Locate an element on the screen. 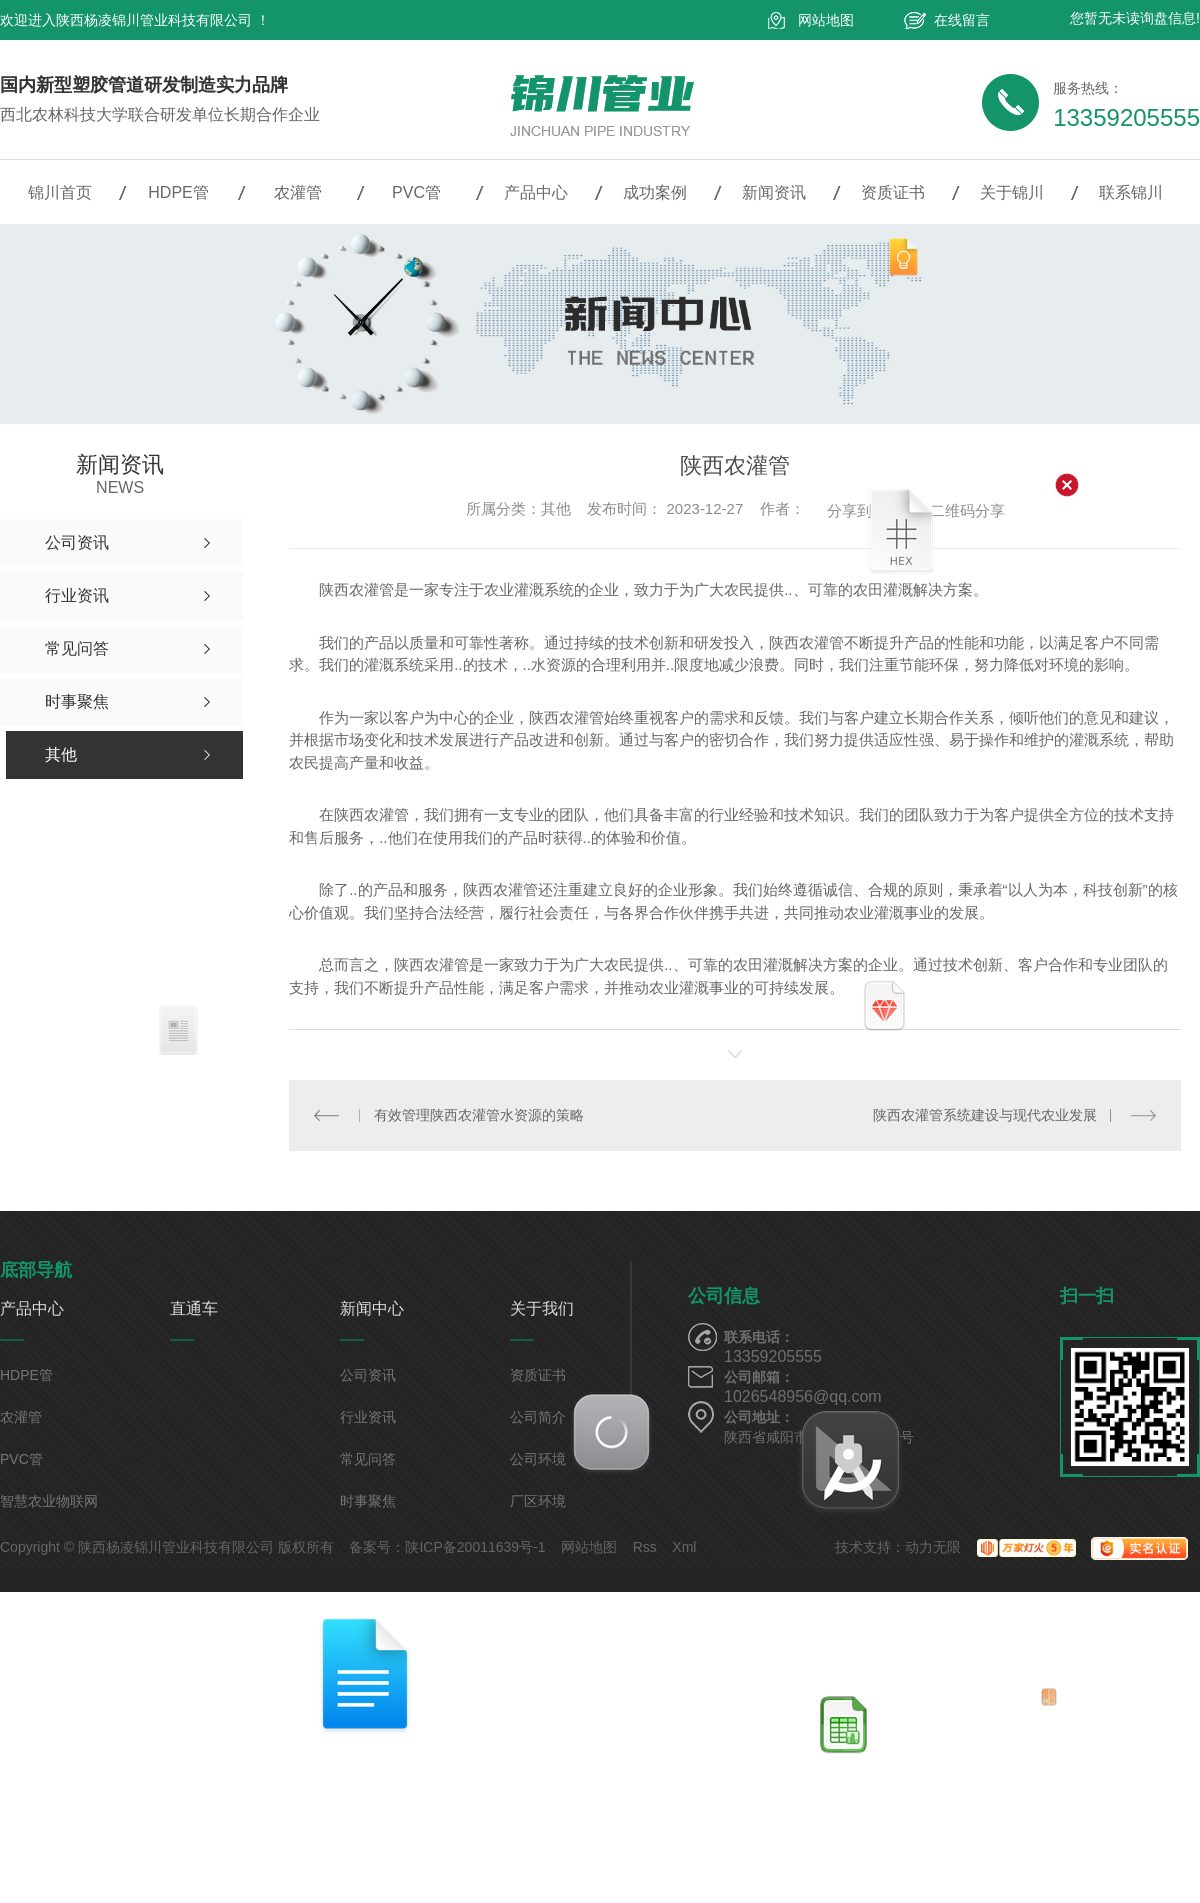 This screenshot has height=1903, width=1200. open a libreoffice calc spreadsheet file is located at coordinates (843, 1724).